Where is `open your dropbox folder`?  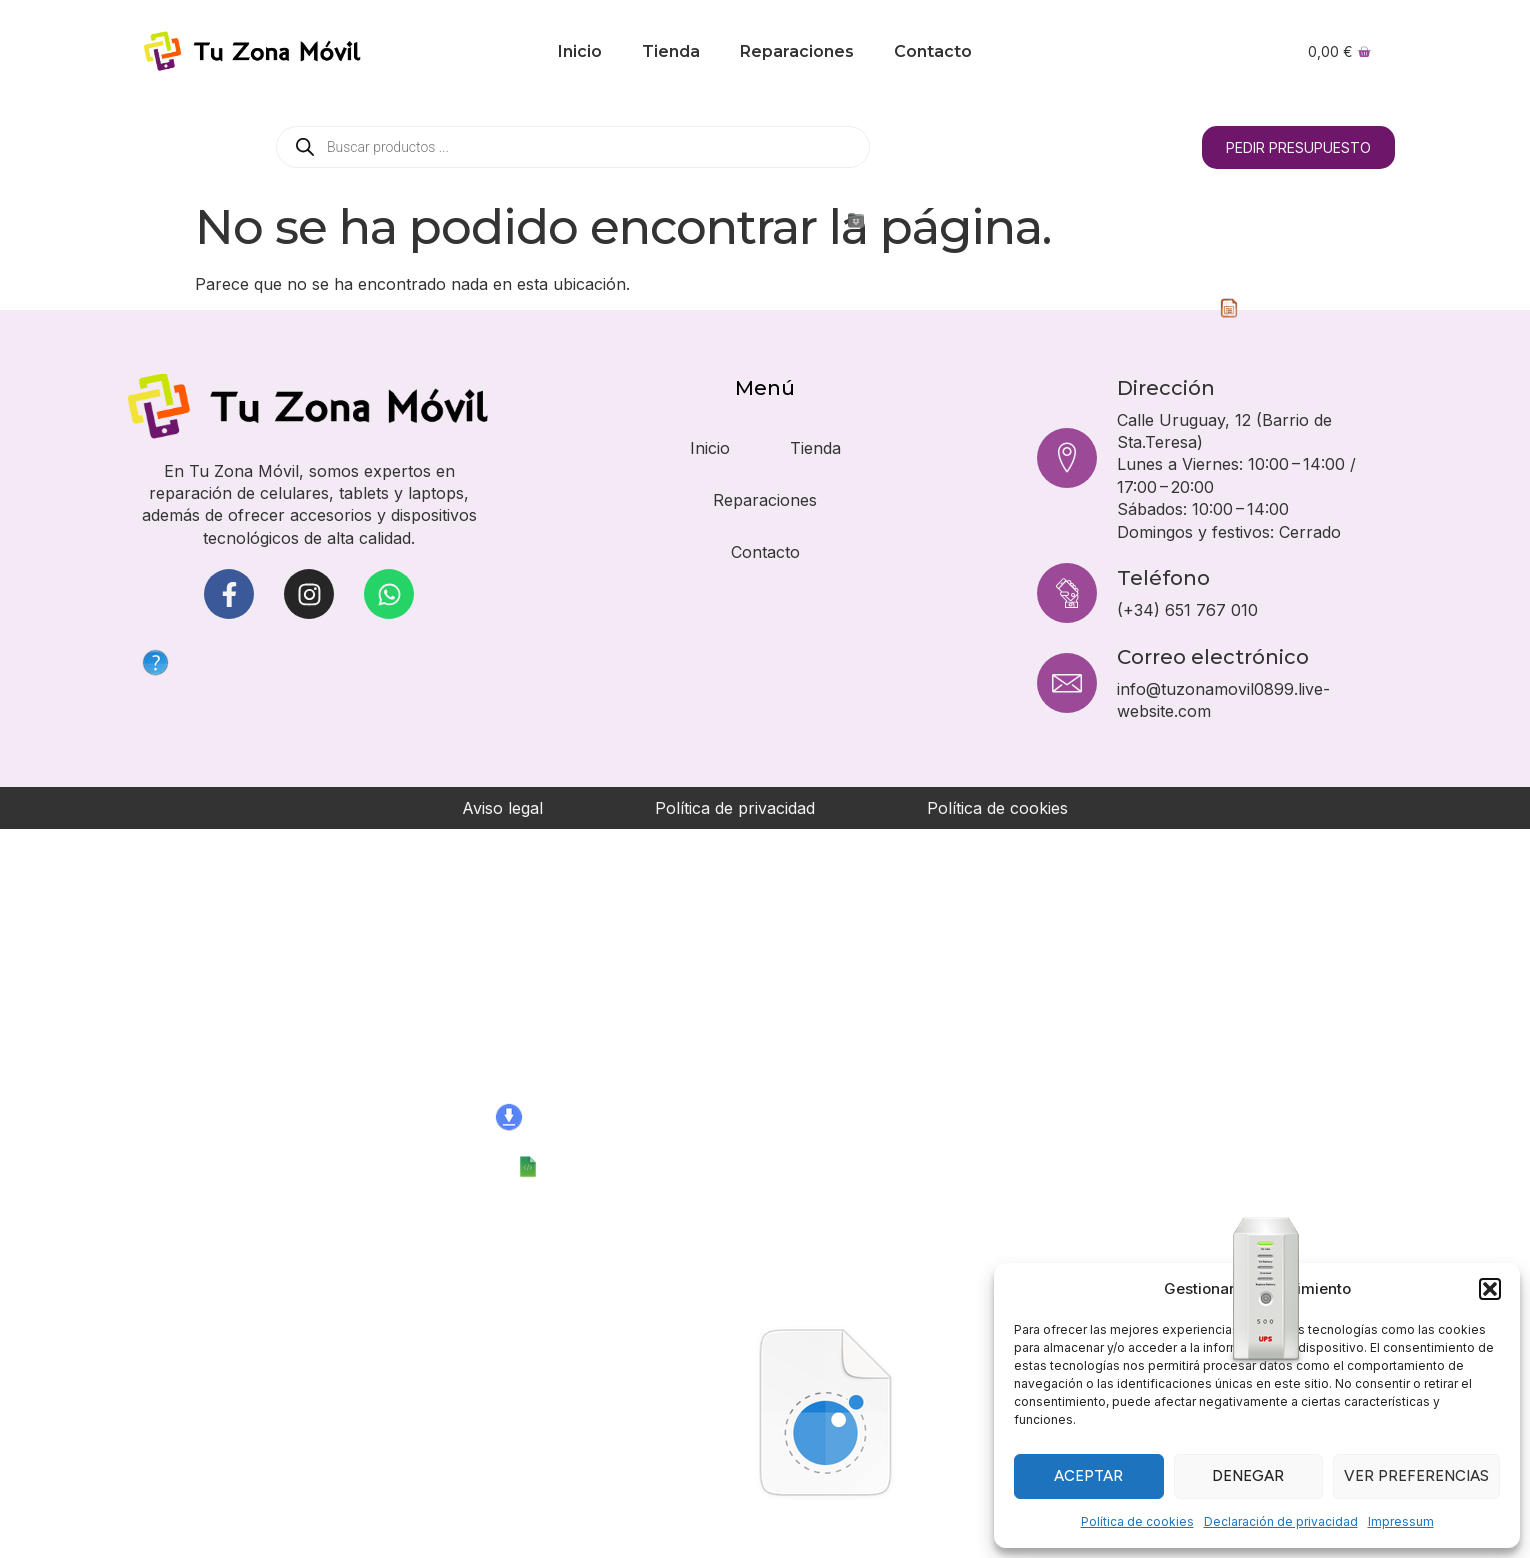 open your dropbox folder is located at coordinates (856, 220).